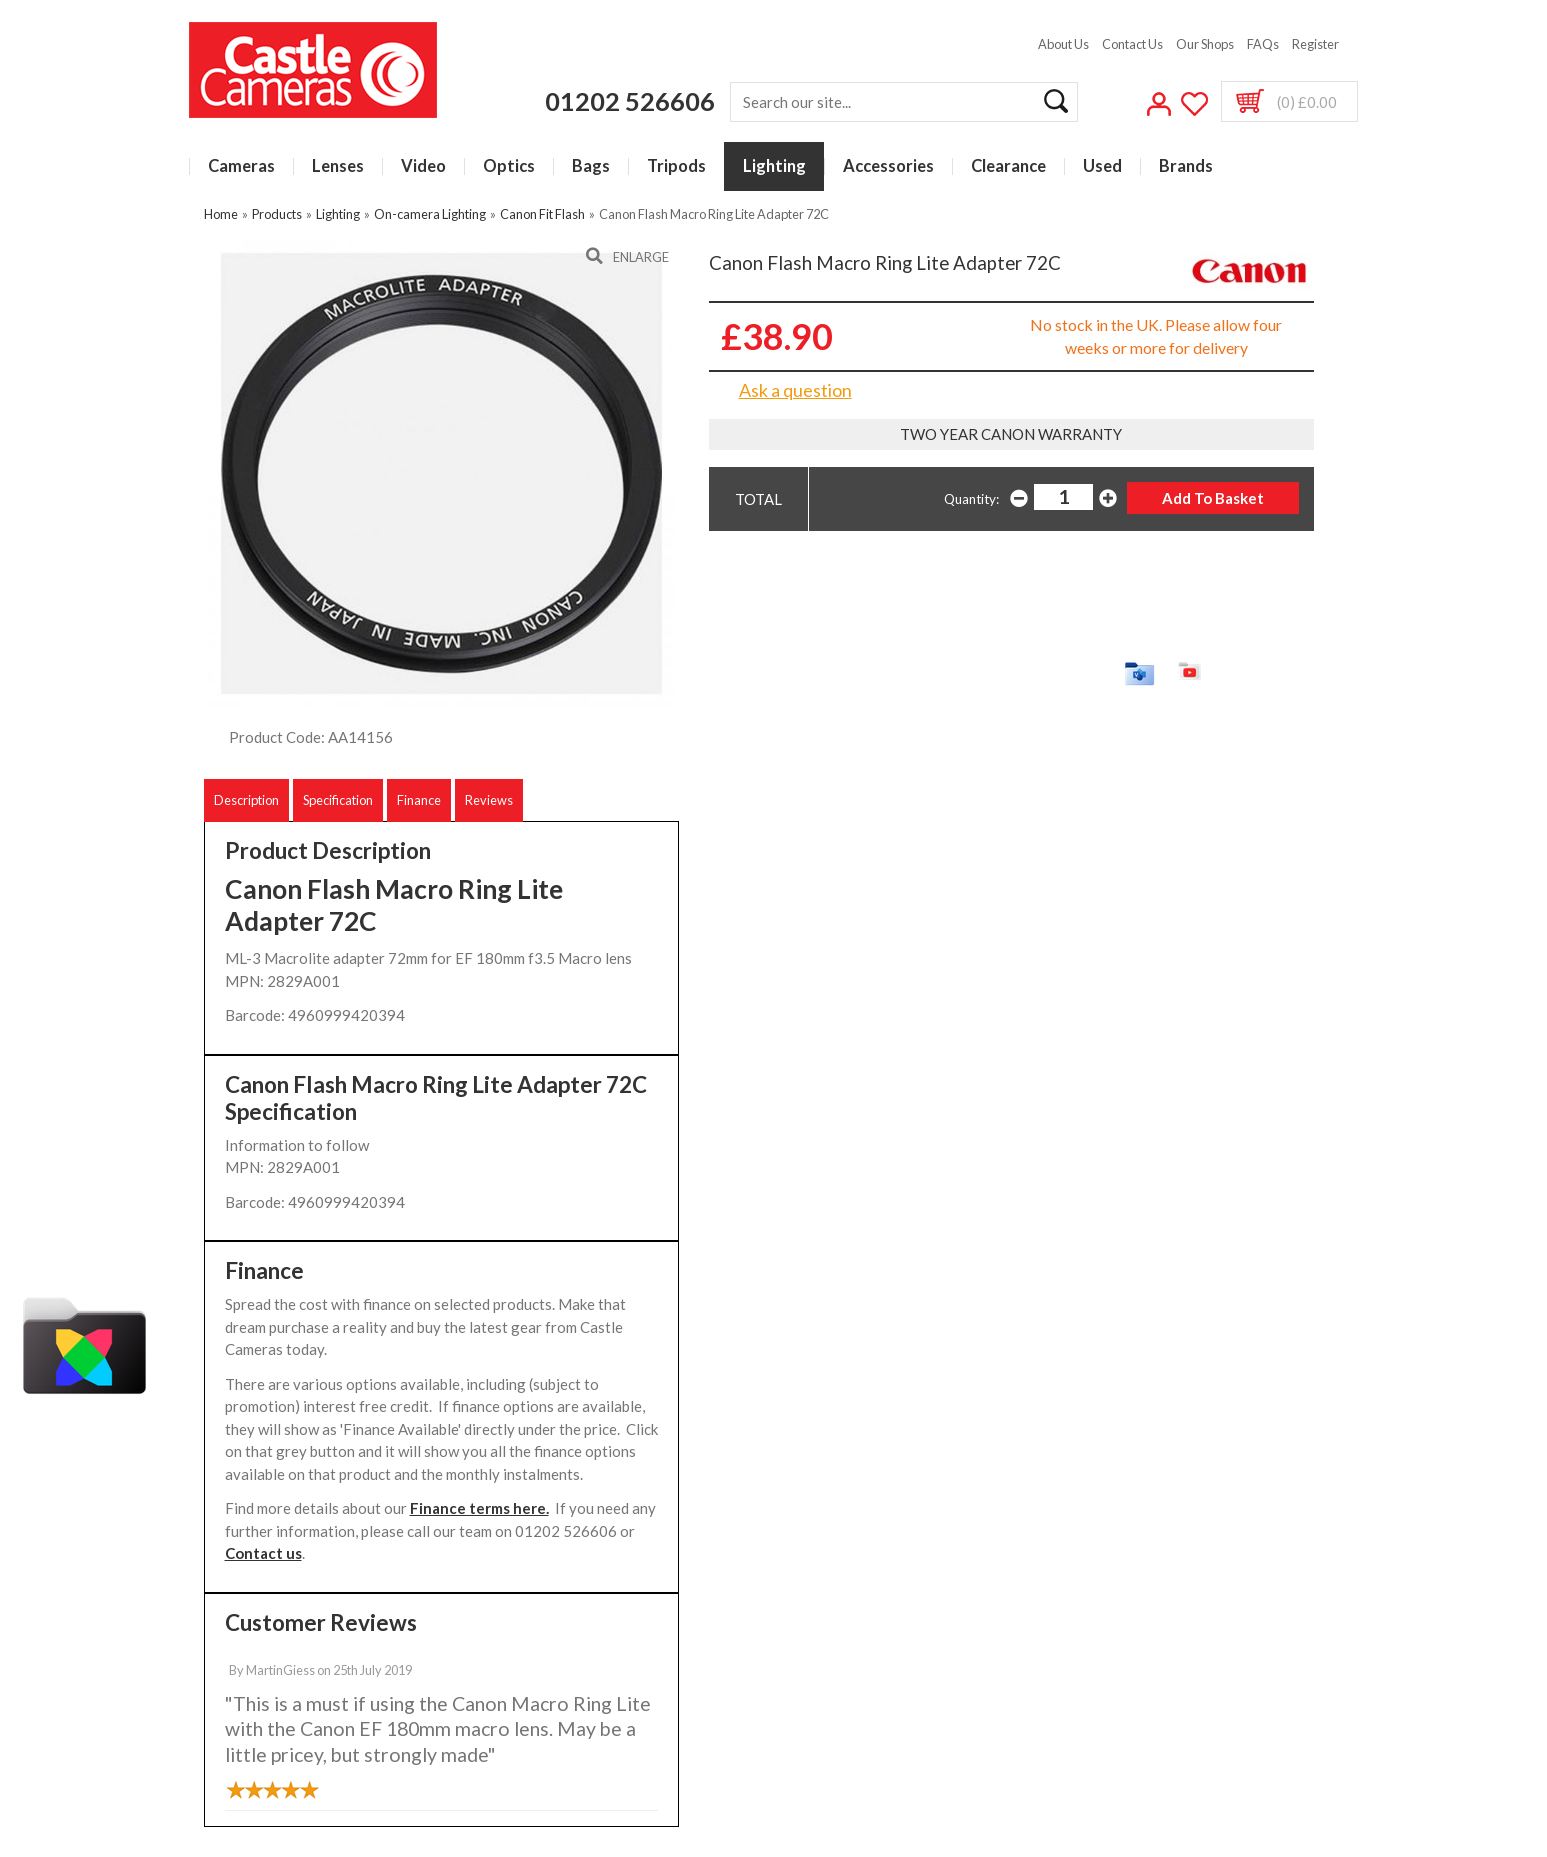 The height and width of the screenshot is (1857, 1547). Describe the element at coordinates (1139, 674) in the screenshot. I see `open folder containing microsoft visio files` at that location.